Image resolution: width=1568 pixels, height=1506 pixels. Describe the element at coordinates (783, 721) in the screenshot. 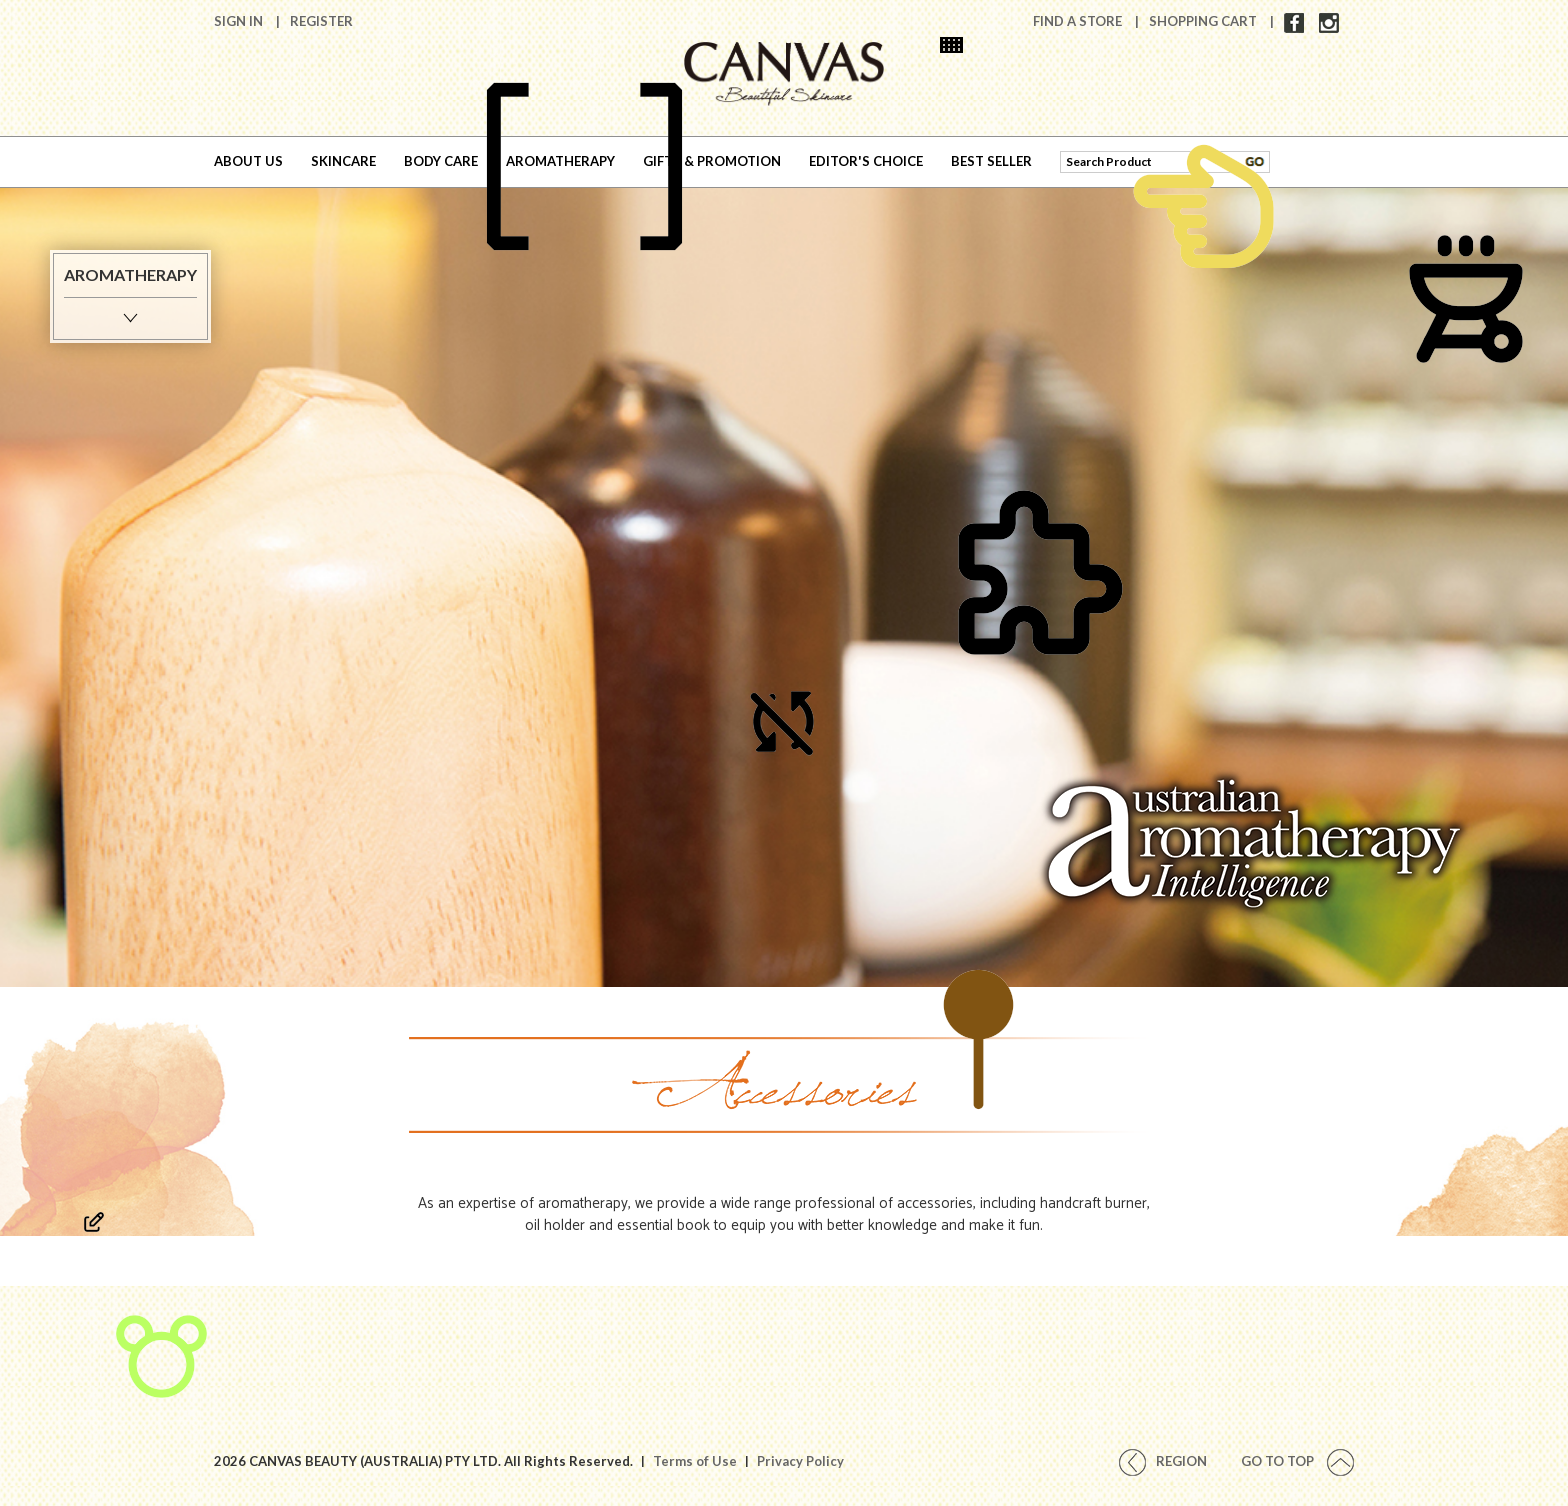

I see `sync is disabled or turned off` at that location.